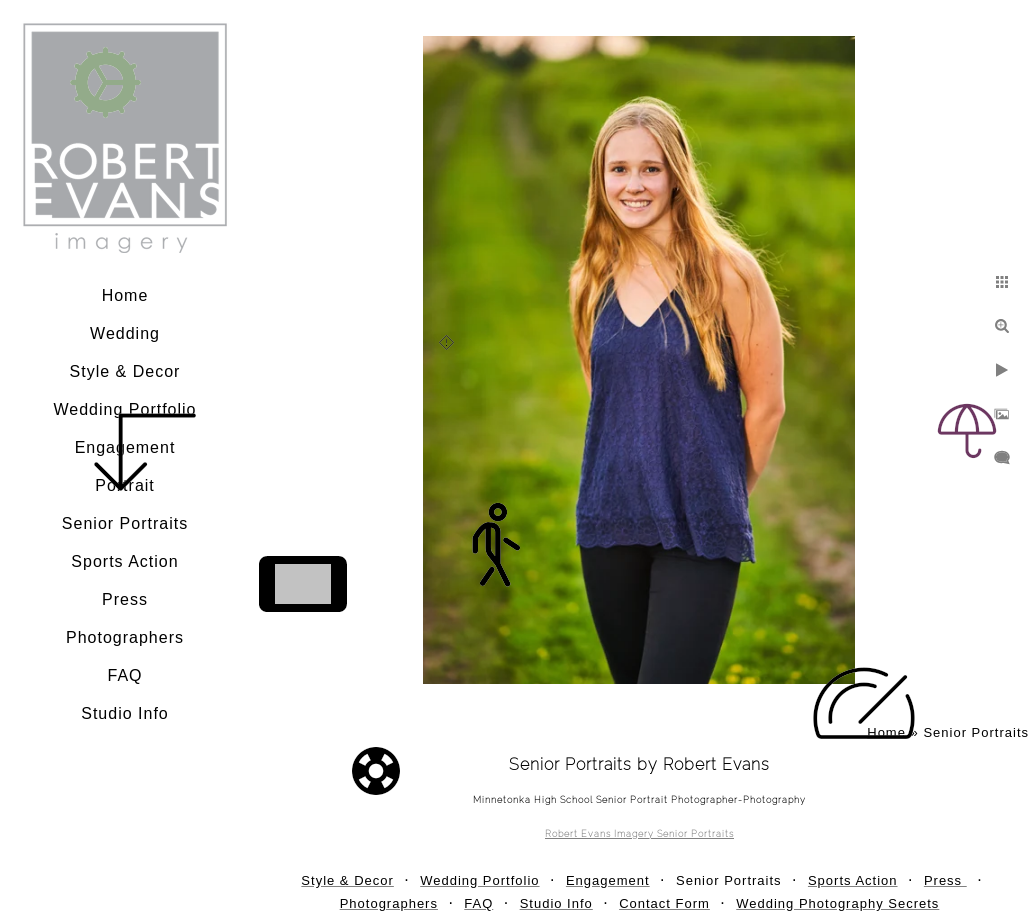  Describe the element at coordinates (864, 707) in the screenshot. I see `view performance or speed metrics` at that location.